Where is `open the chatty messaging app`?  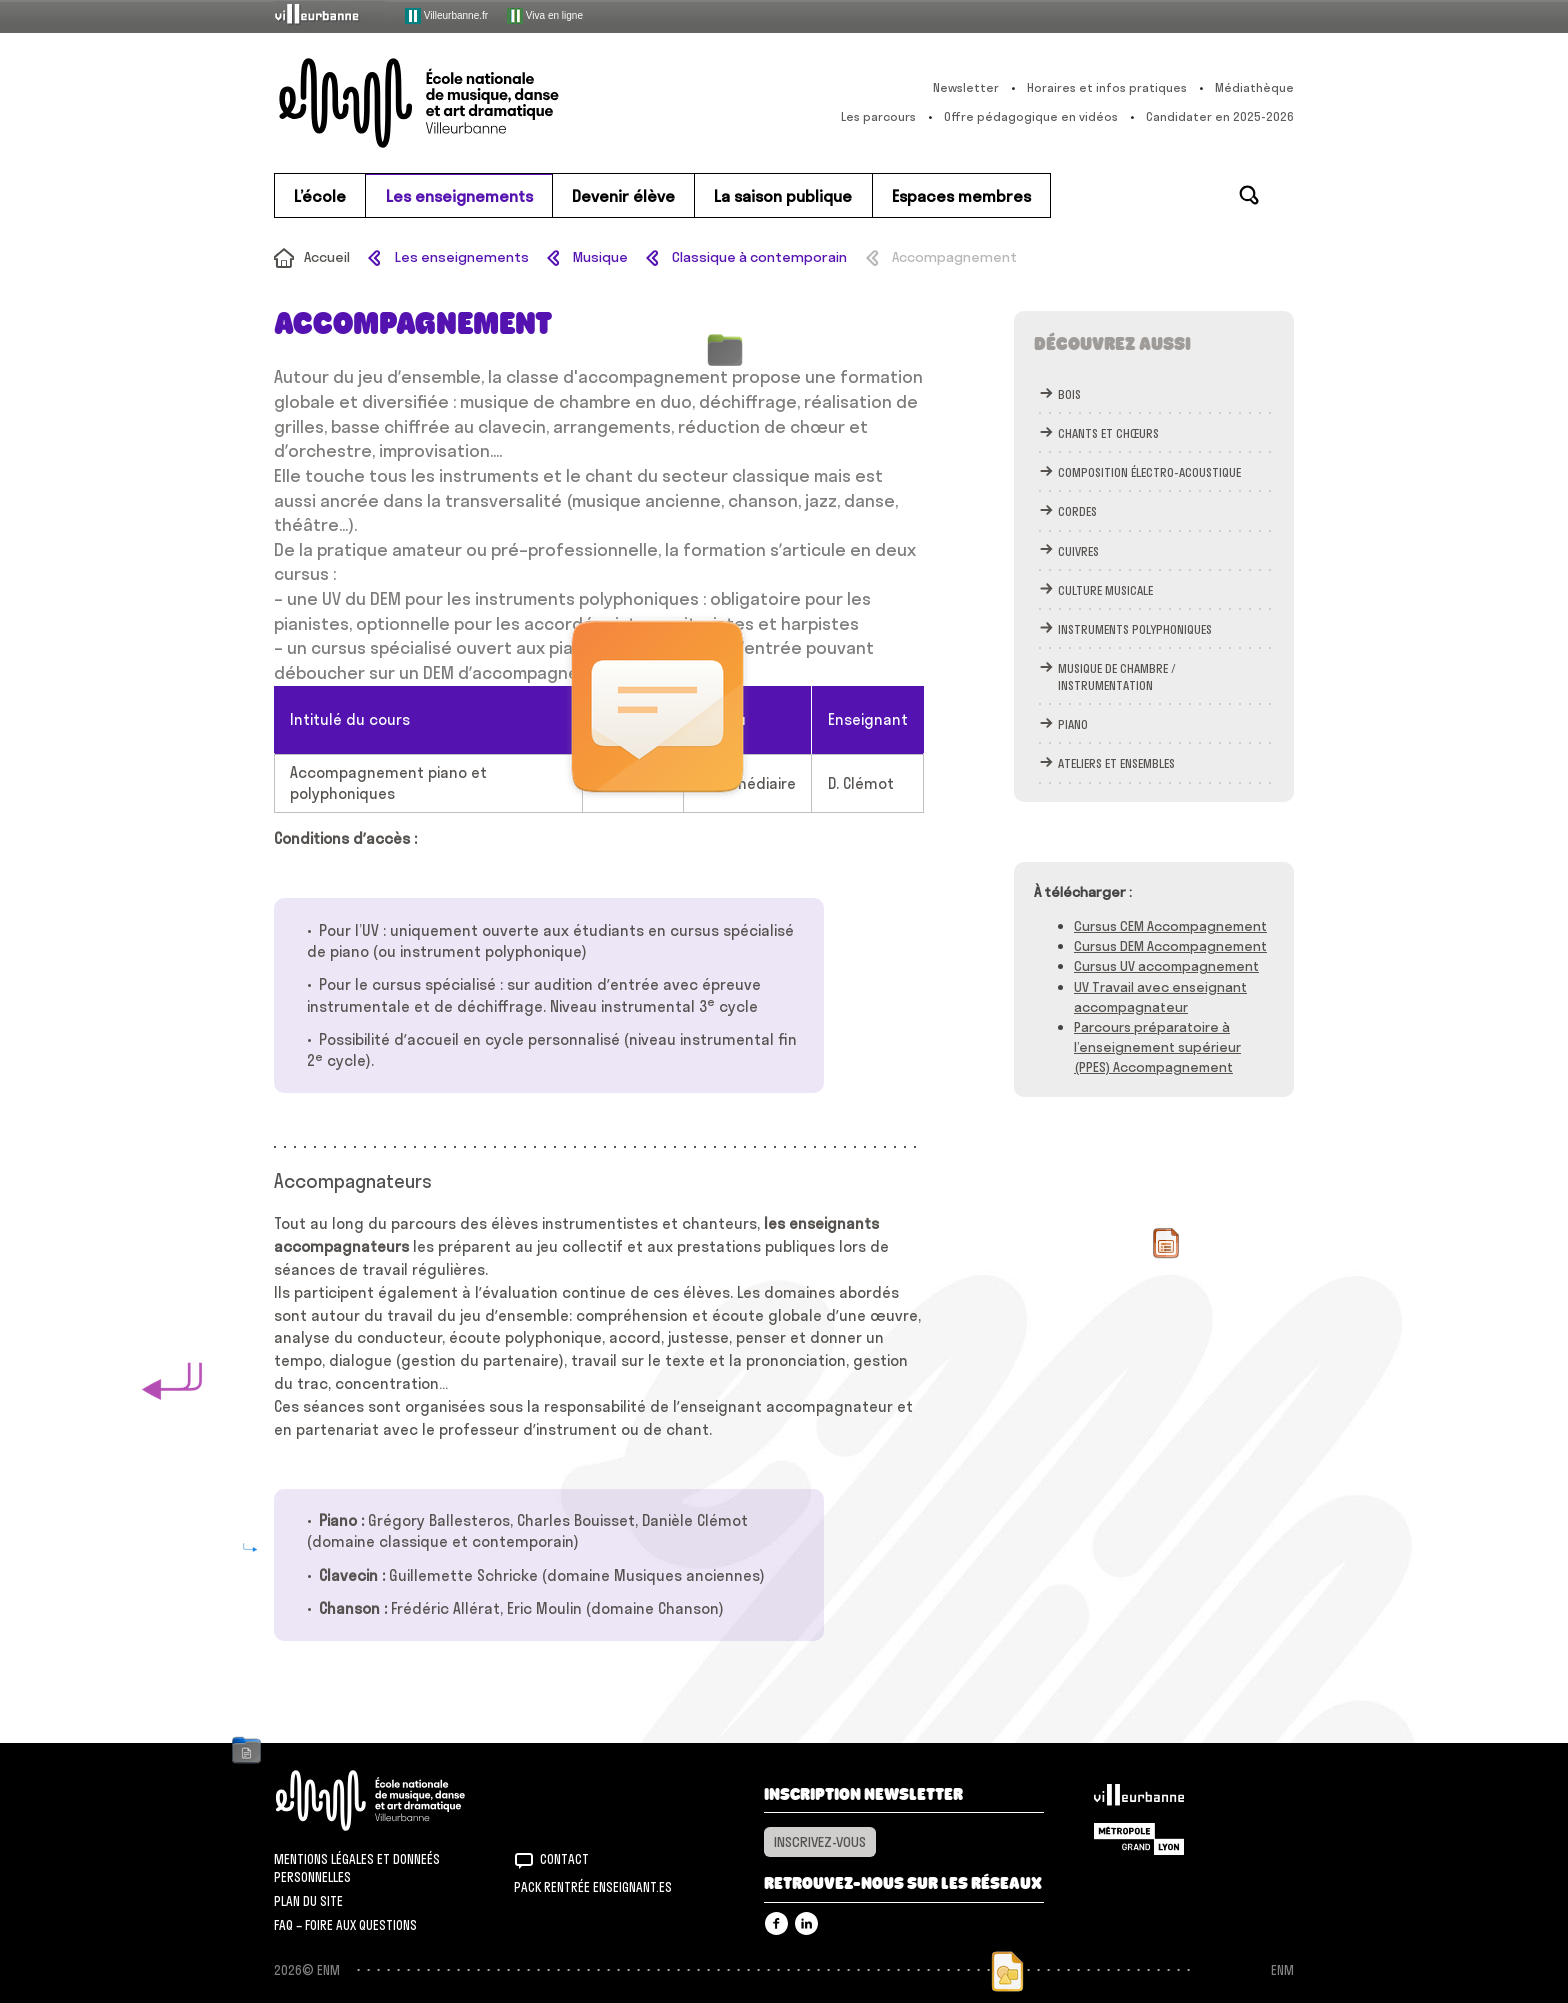 open the chatty messaging app is located at coordinates (657, 706).